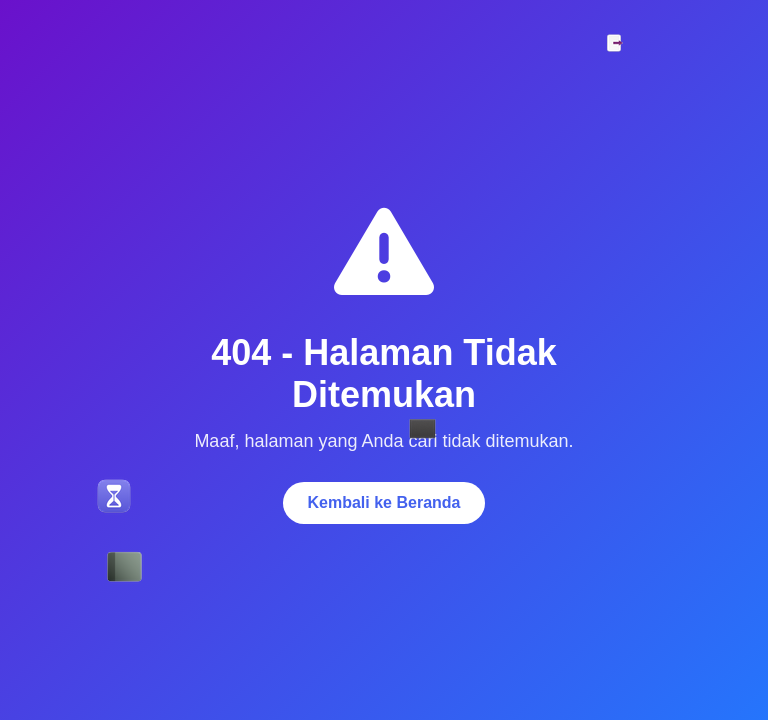 This screenshot has width=768, height=720. I want to click on access your desktop folder, so click(124, 565).